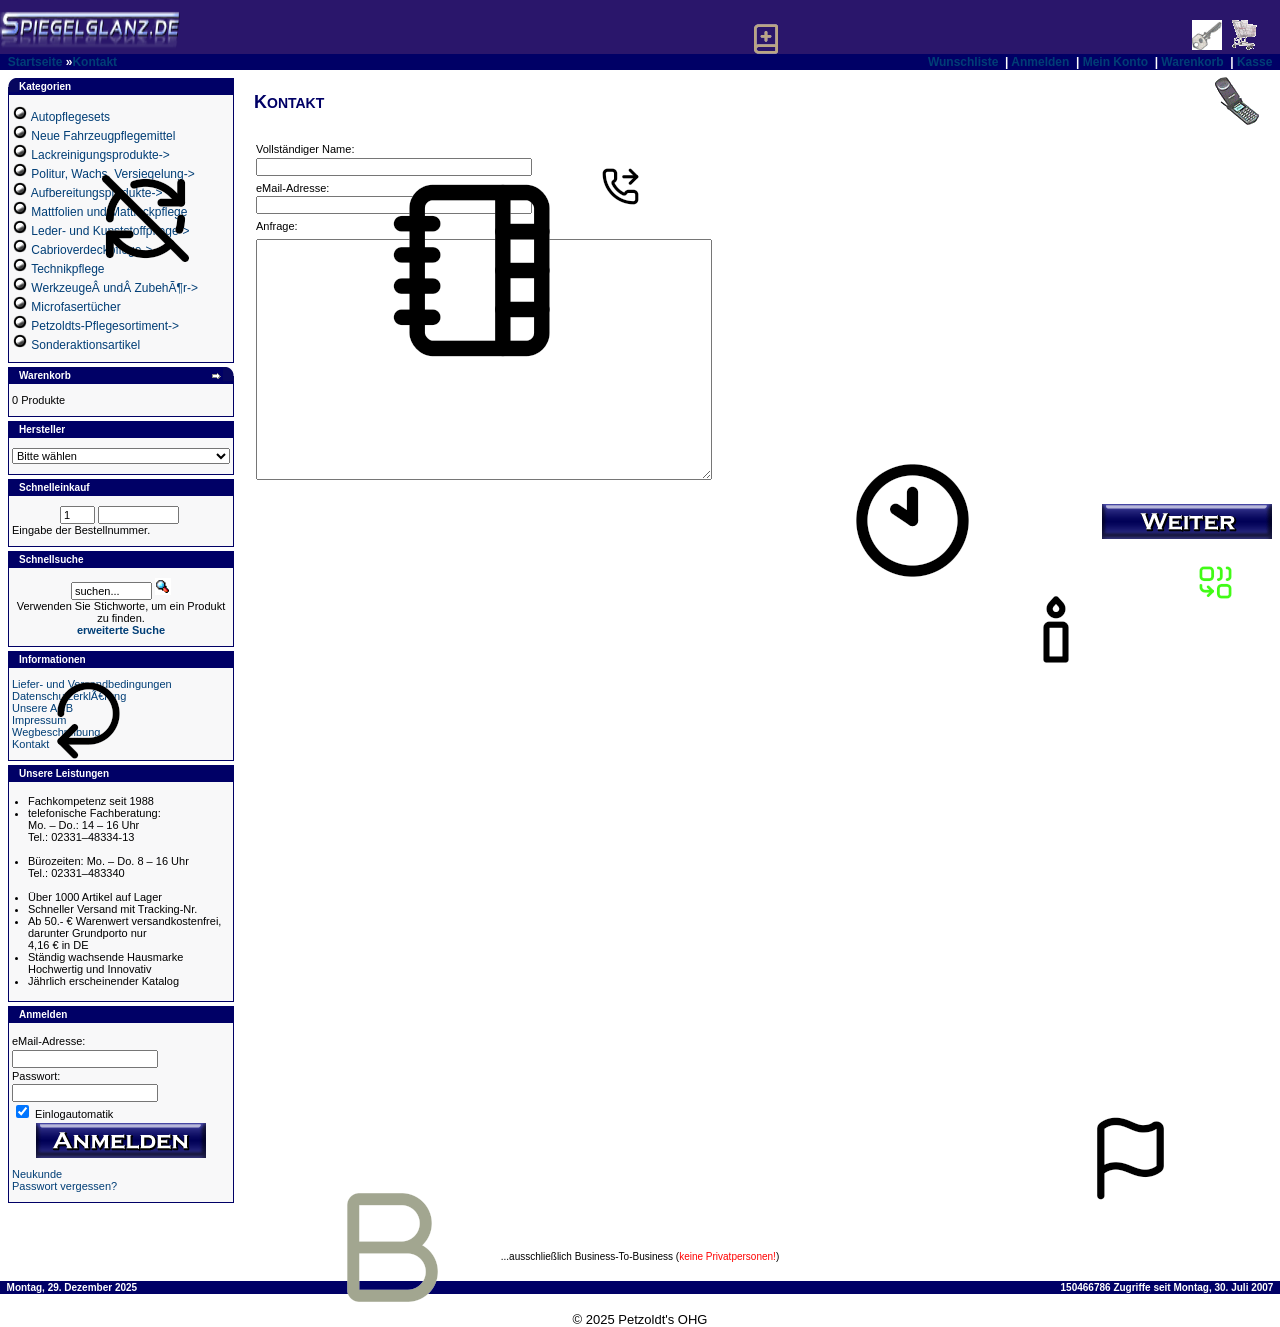  What do you see at coordinates (1215, 582) in the screenshot?
I see `merge or combine selected items` at bounding box center [1215, 582].